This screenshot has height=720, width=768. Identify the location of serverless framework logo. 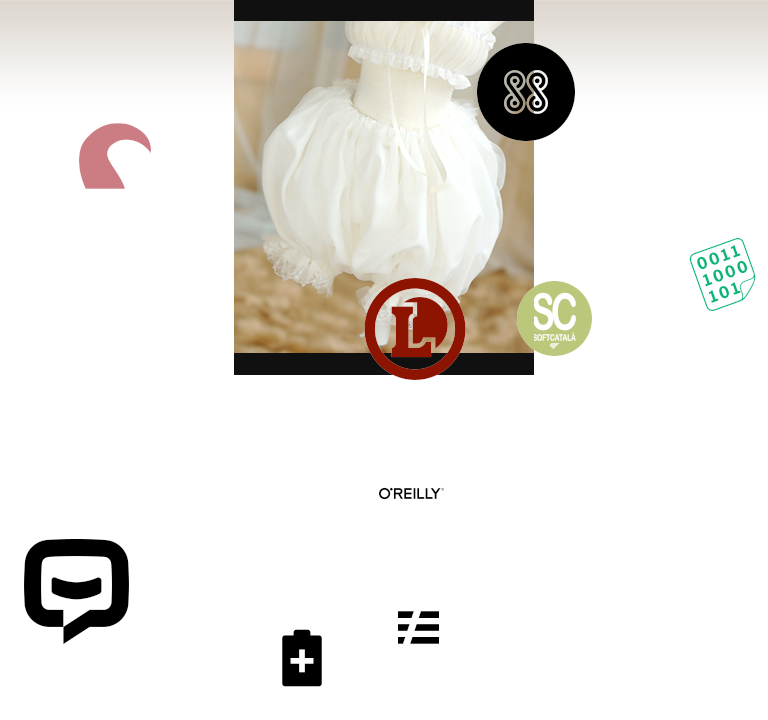
(418, 627).